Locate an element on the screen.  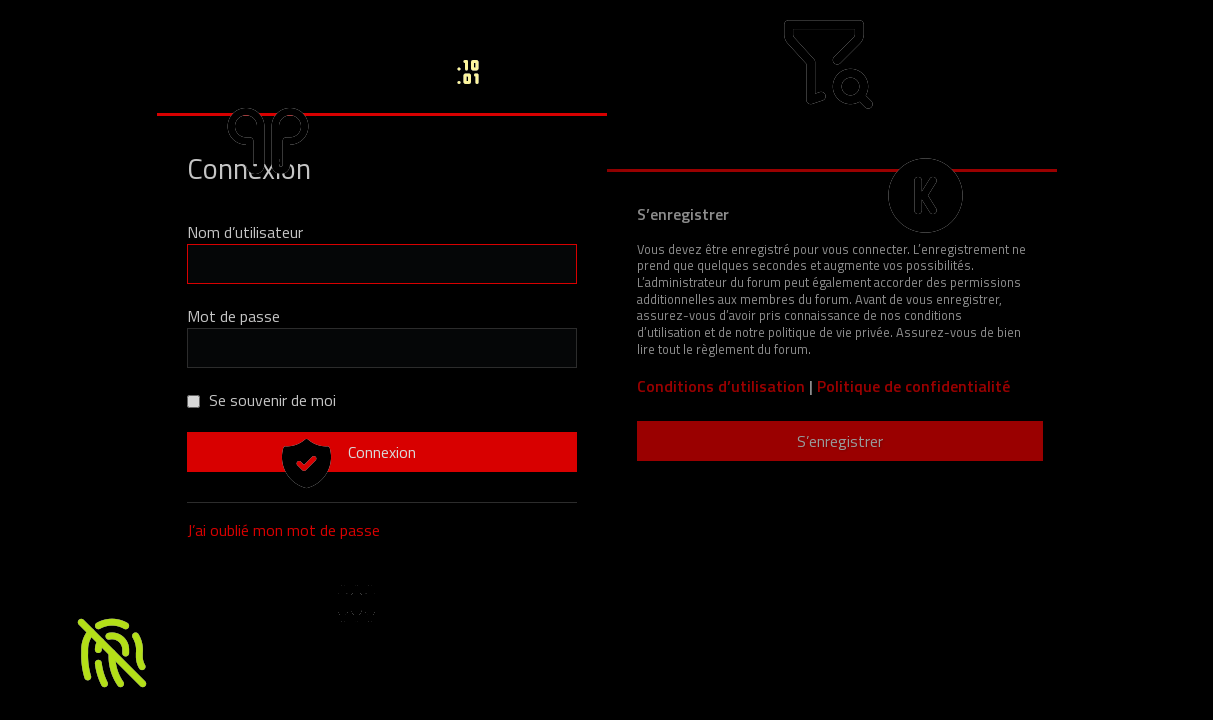
view or access binary/raw data is located at coordinates (468, 72).